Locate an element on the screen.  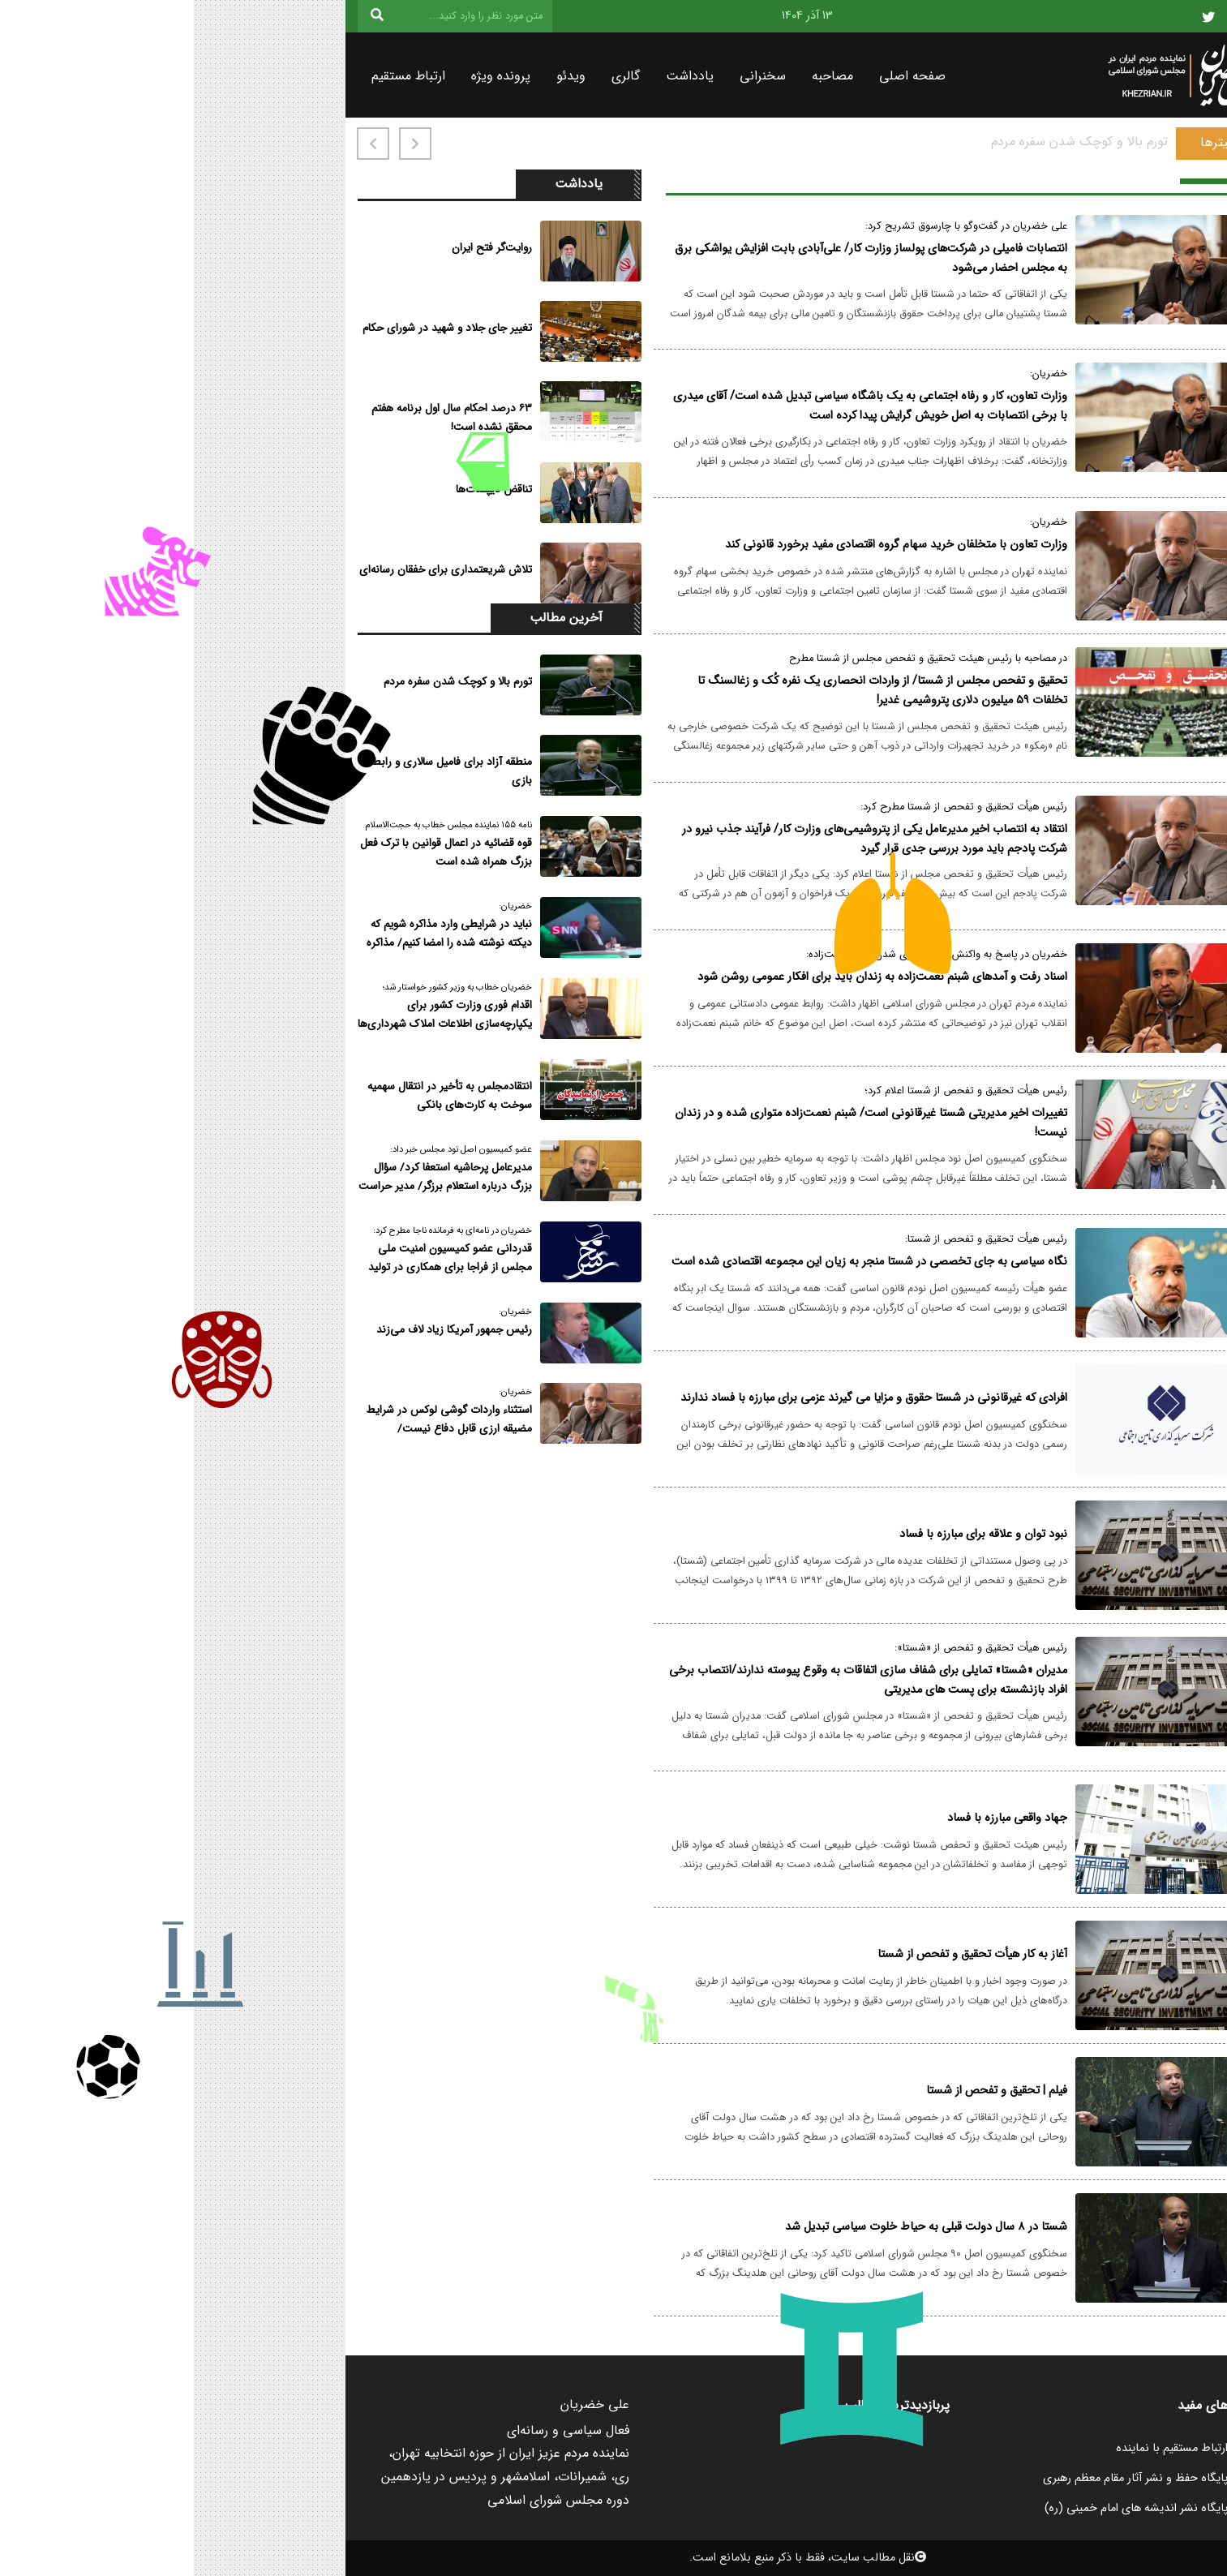
access historical or classical content is located at coordinates (200, 1963).